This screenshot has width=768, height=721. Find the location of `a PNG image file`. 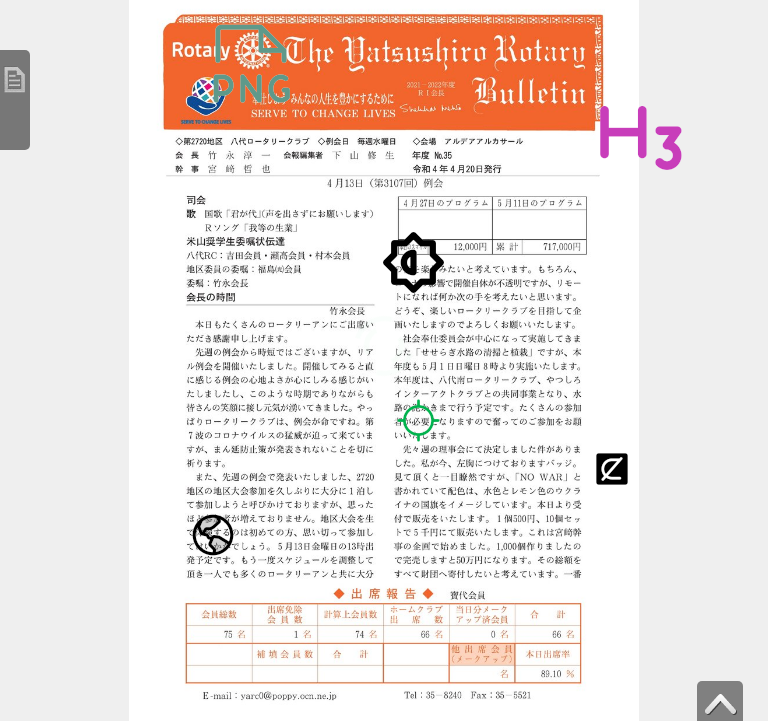

a PNG image file is located at coordinates (251, 67).